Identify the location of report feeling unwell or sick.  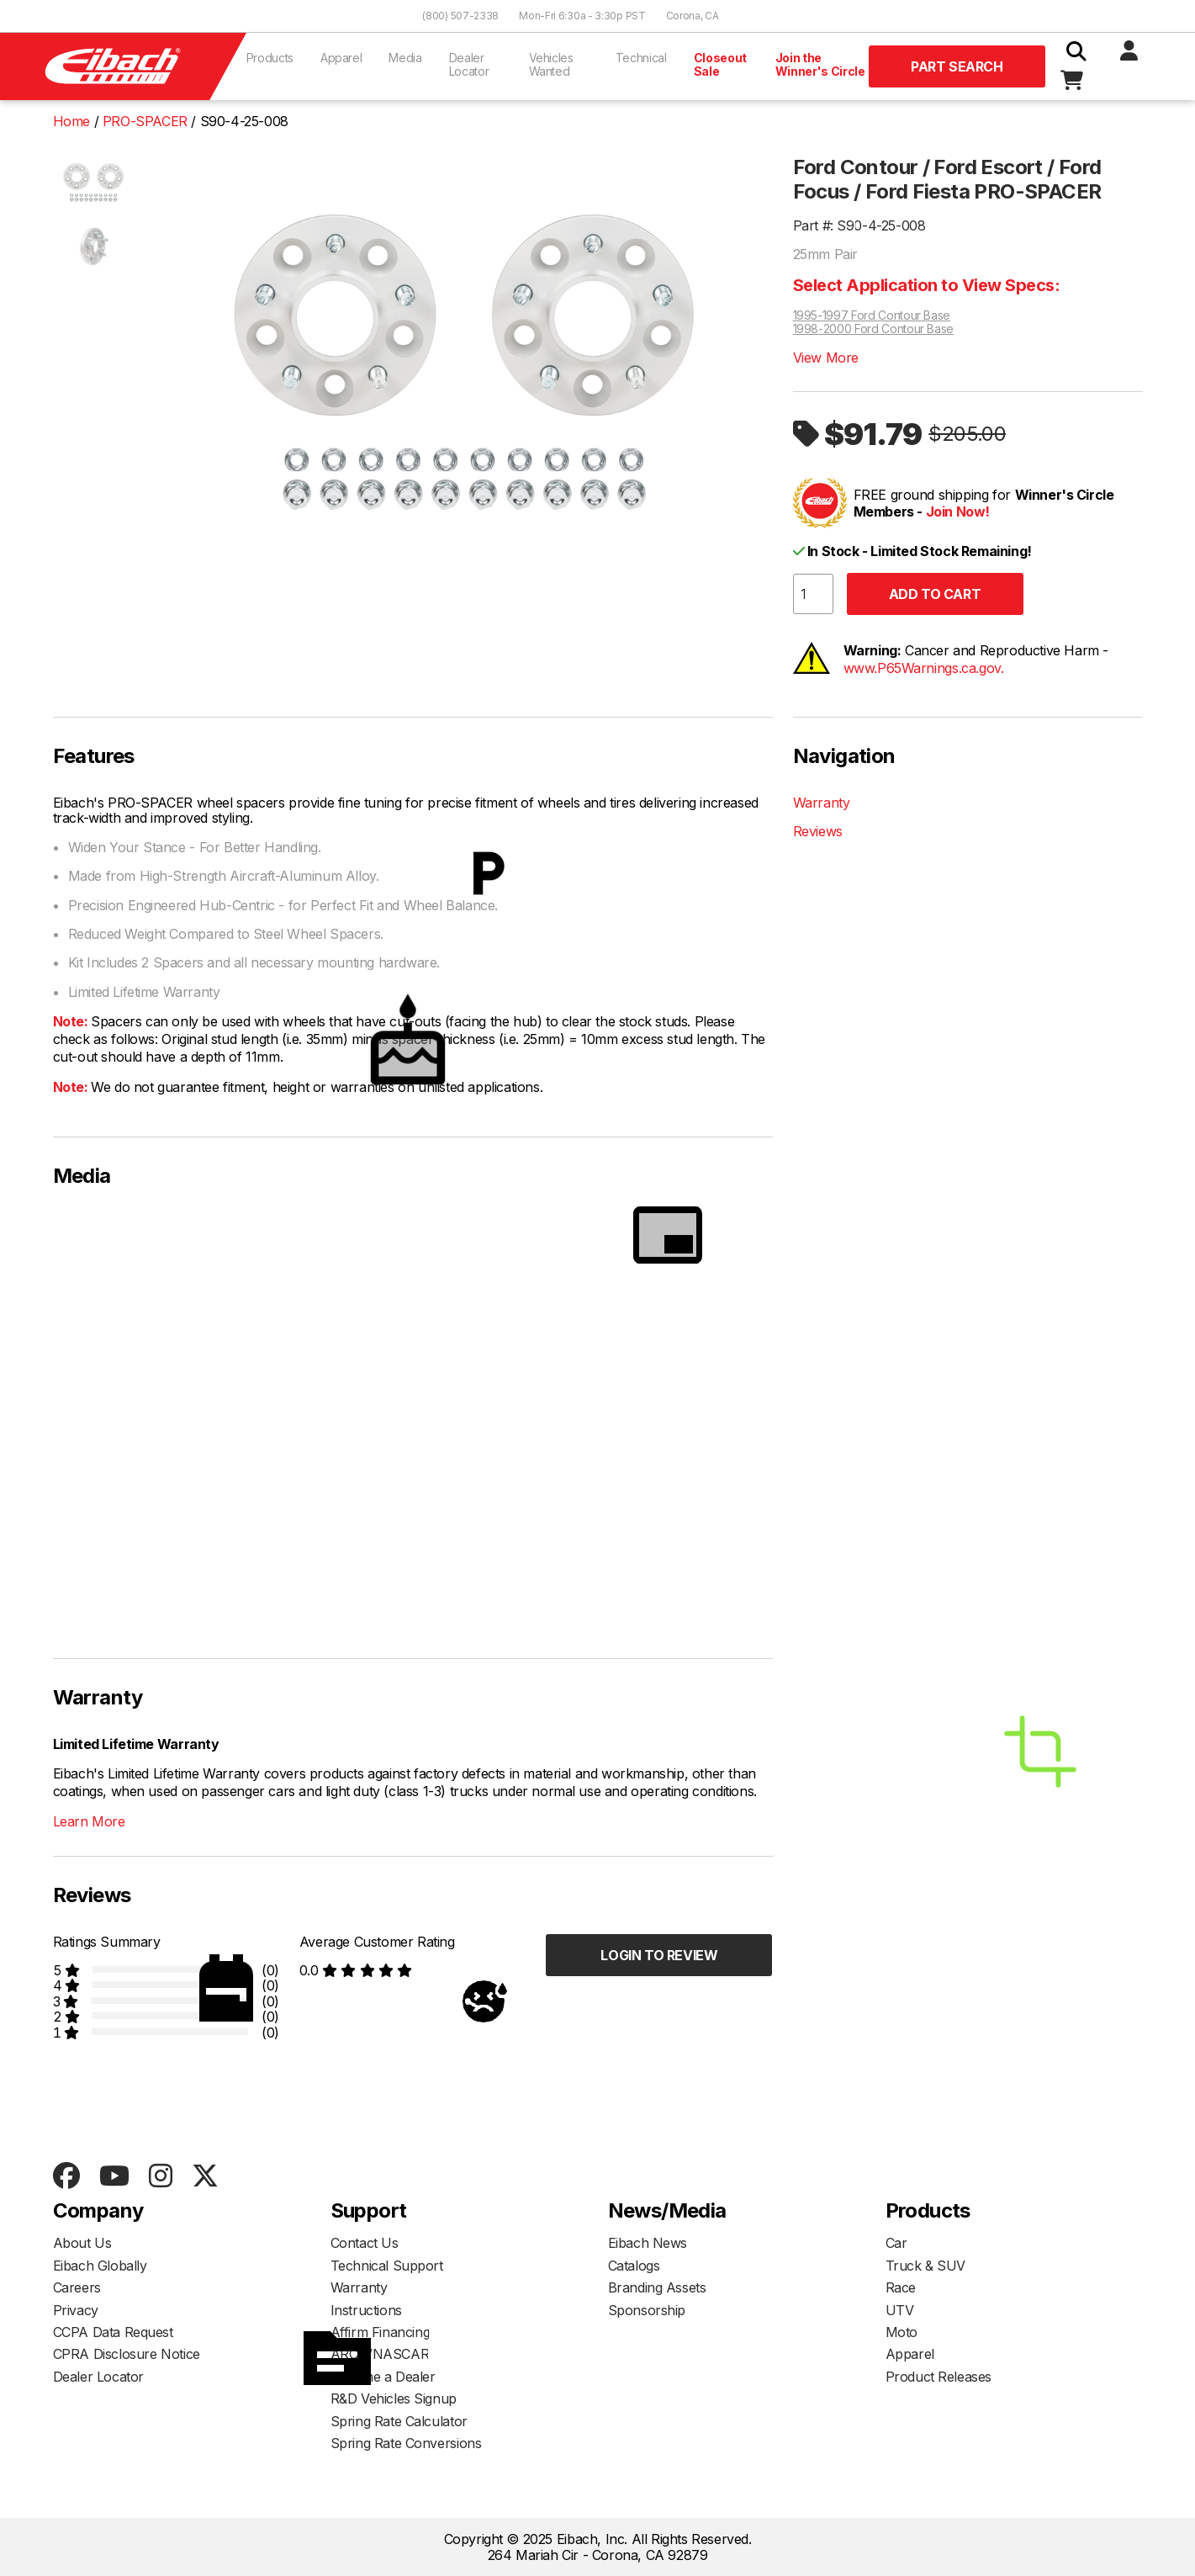
(484, 2001).